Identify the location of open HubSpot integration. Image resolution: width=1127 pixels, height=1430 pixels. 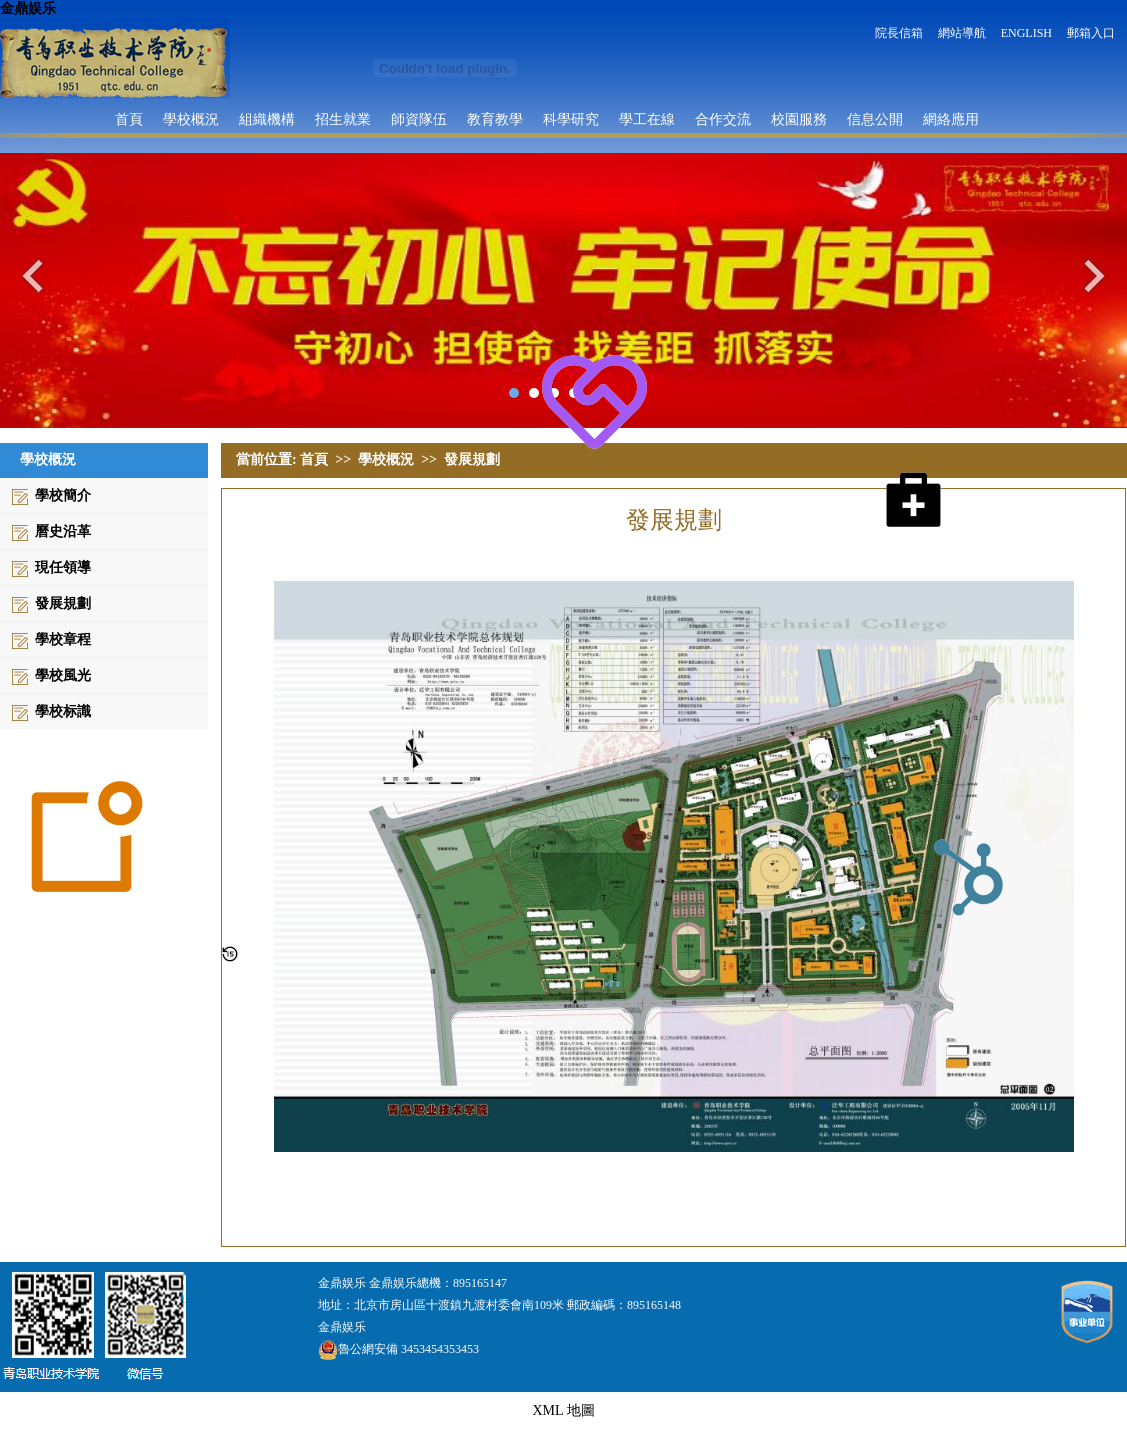
(968, 877).